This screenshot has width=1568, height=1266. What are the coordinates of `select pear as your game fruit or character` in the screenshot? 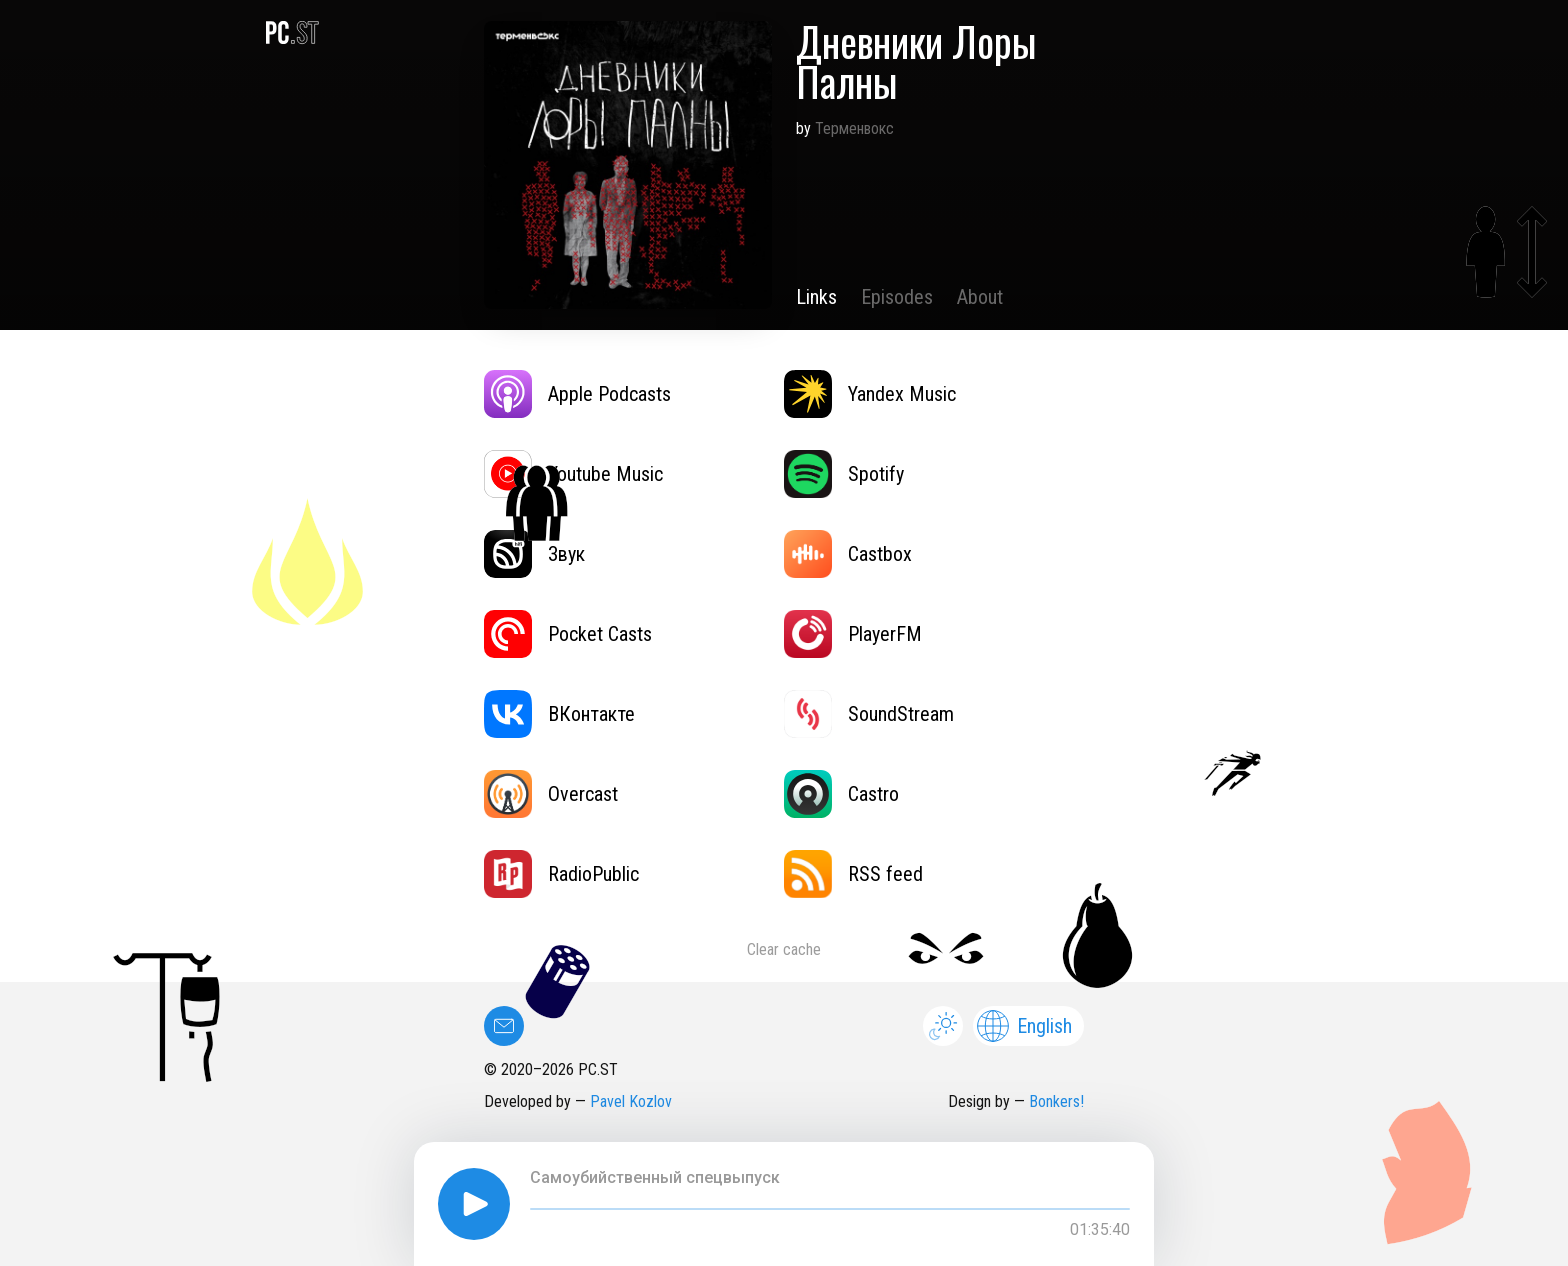 It's located at (1097, 935).